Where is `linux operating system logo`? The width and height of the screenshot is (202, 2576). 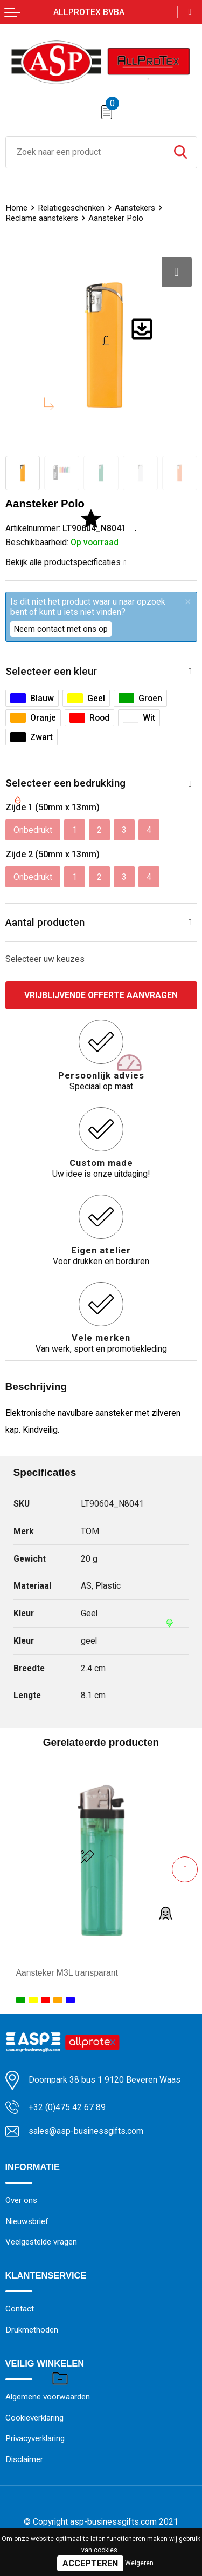
linux operating system logo is located at coordinates (165, 1914).